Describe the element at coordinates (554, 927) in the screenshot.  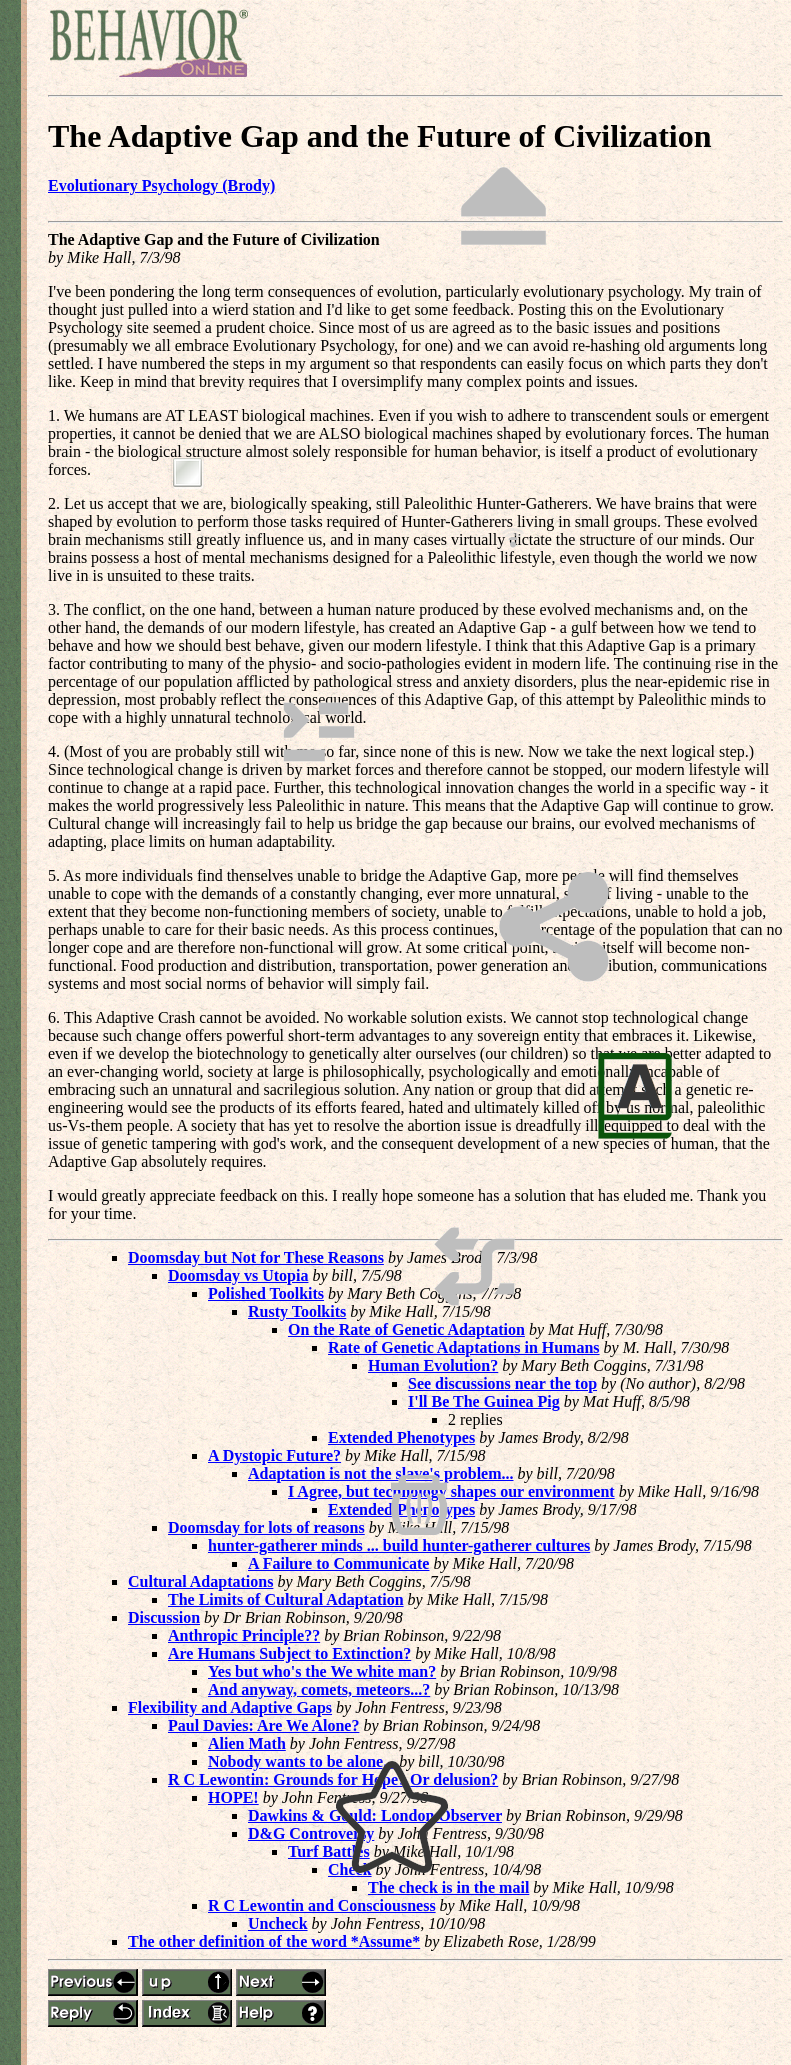
I see `open public shared folder` at that location.